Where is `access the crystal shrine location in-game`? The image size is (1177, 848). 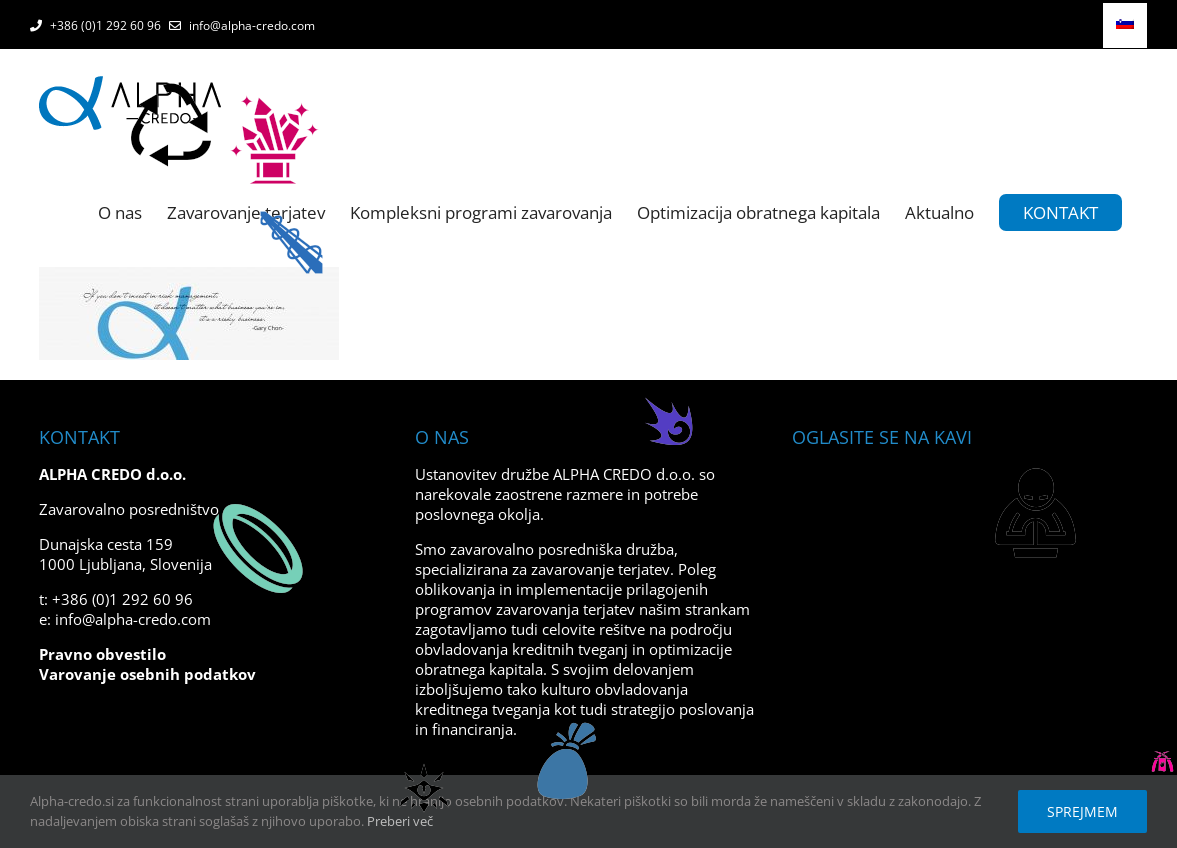
access the crystal shrine location in-game is located at coordinates (273, 140).